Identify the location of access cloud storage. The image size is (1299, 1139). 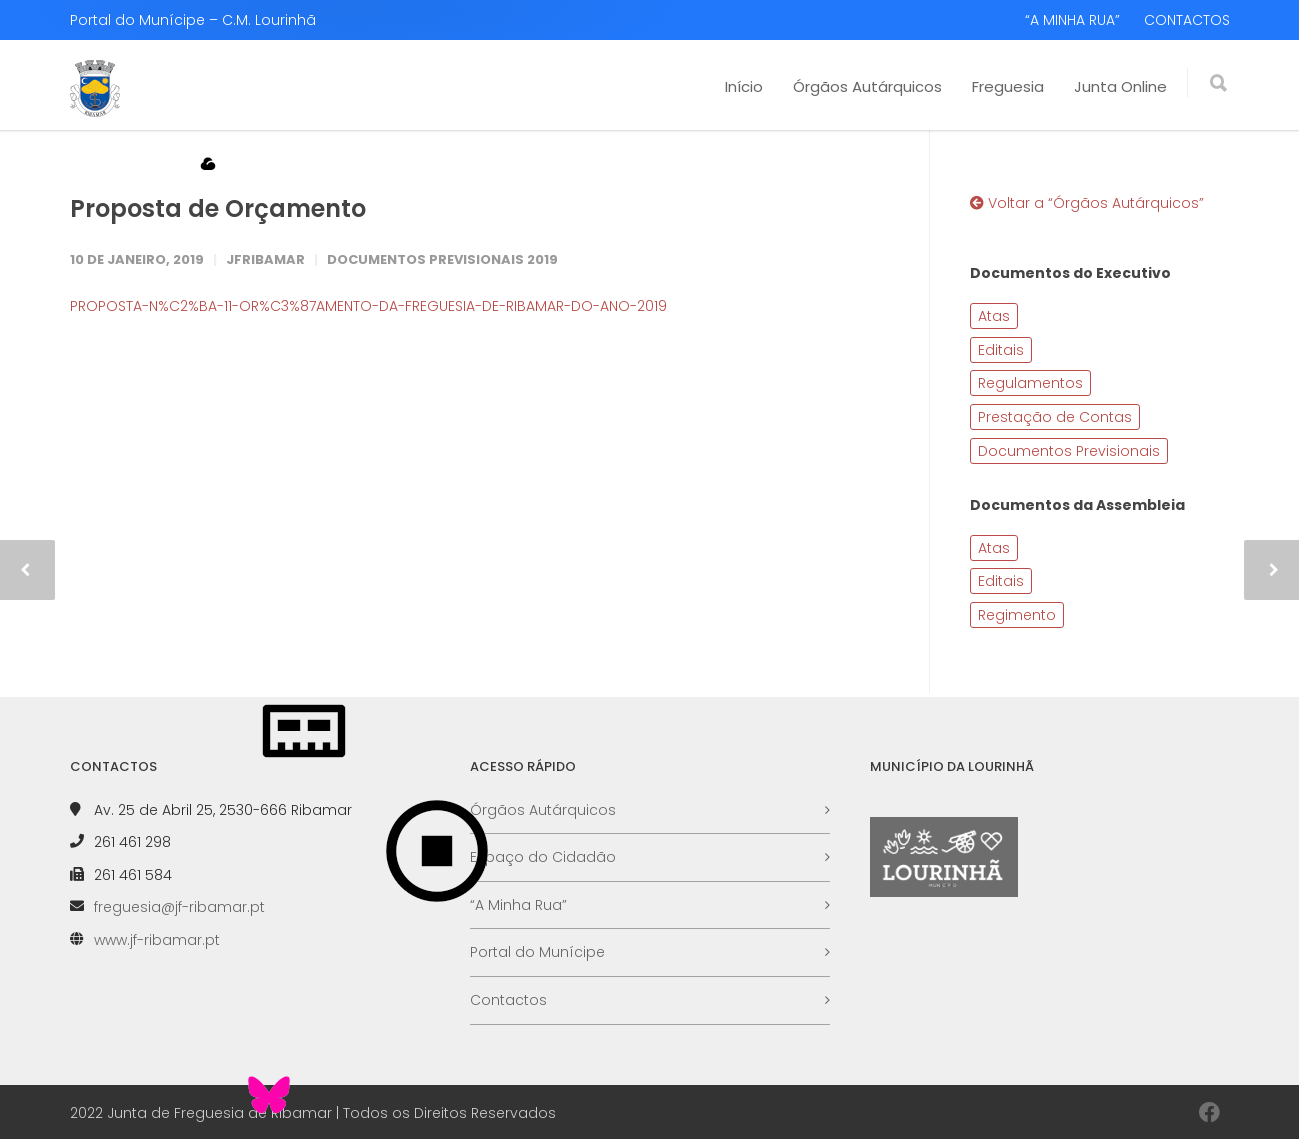
(208, 164).